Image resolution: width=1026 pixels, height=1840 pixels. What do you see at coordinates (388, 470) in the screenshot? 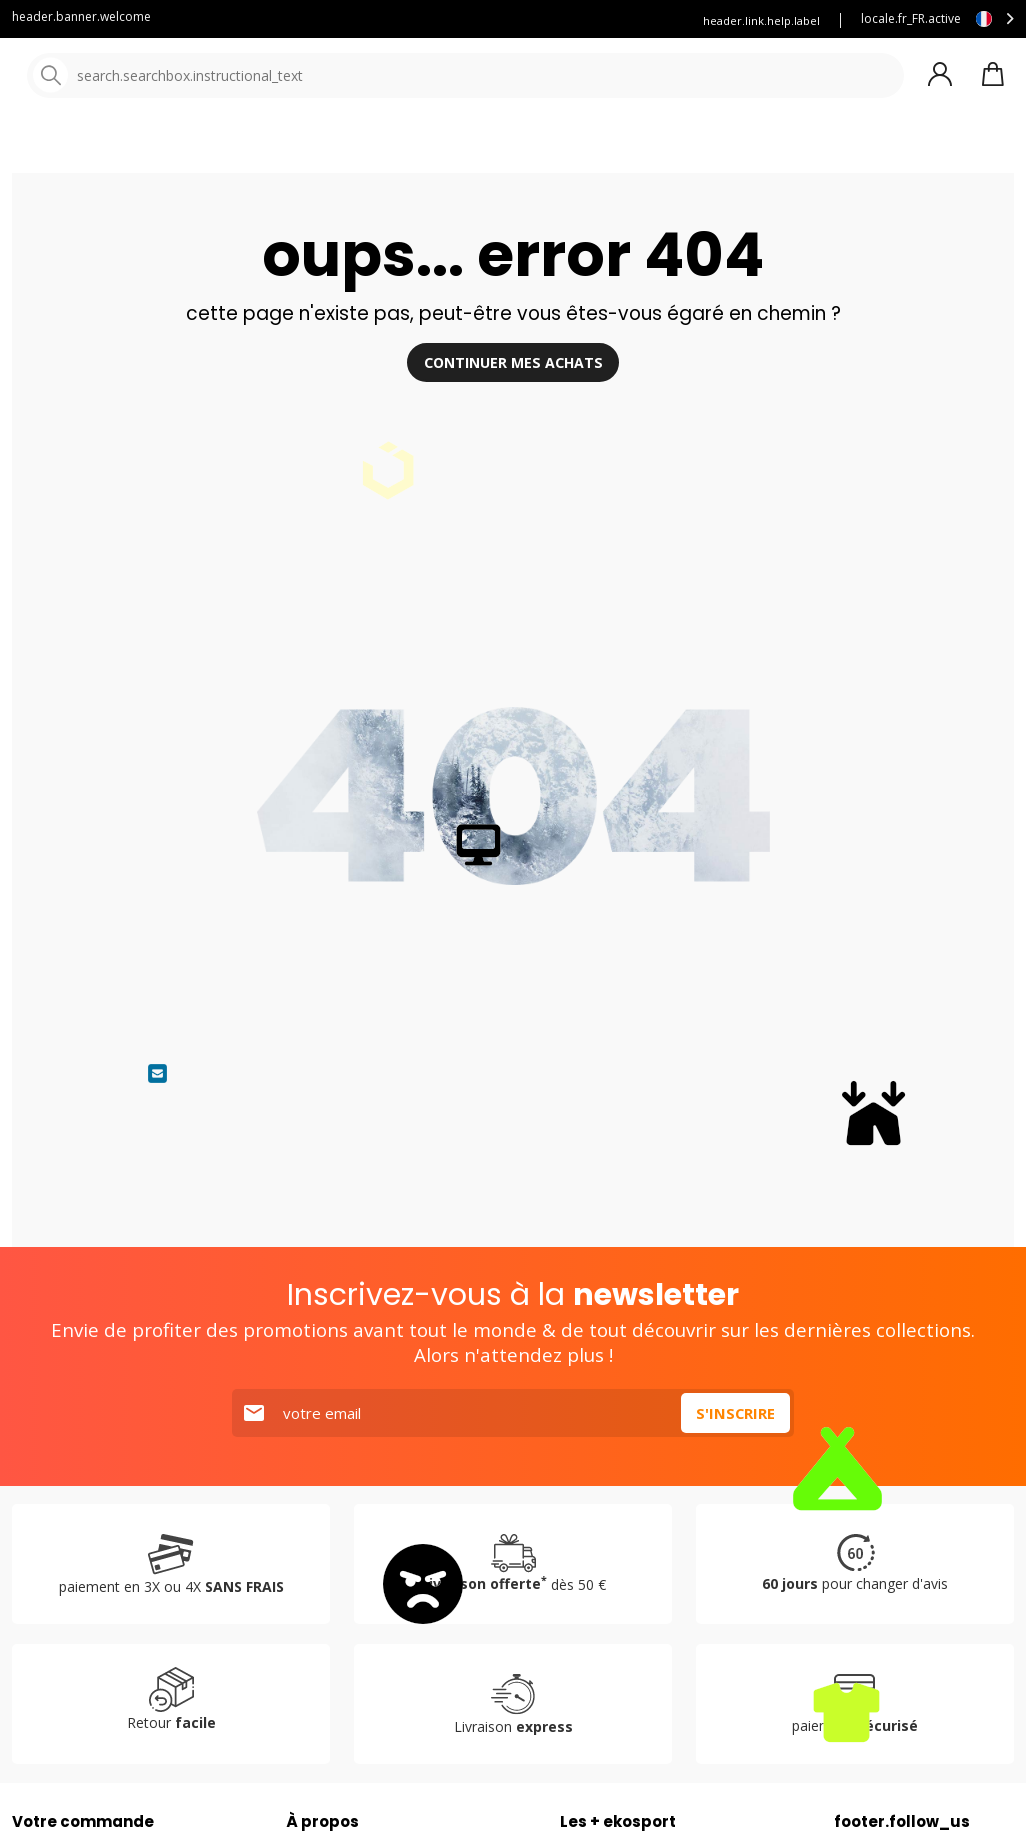
I see `UIkit framework logo` at bounding box center [388, 470].